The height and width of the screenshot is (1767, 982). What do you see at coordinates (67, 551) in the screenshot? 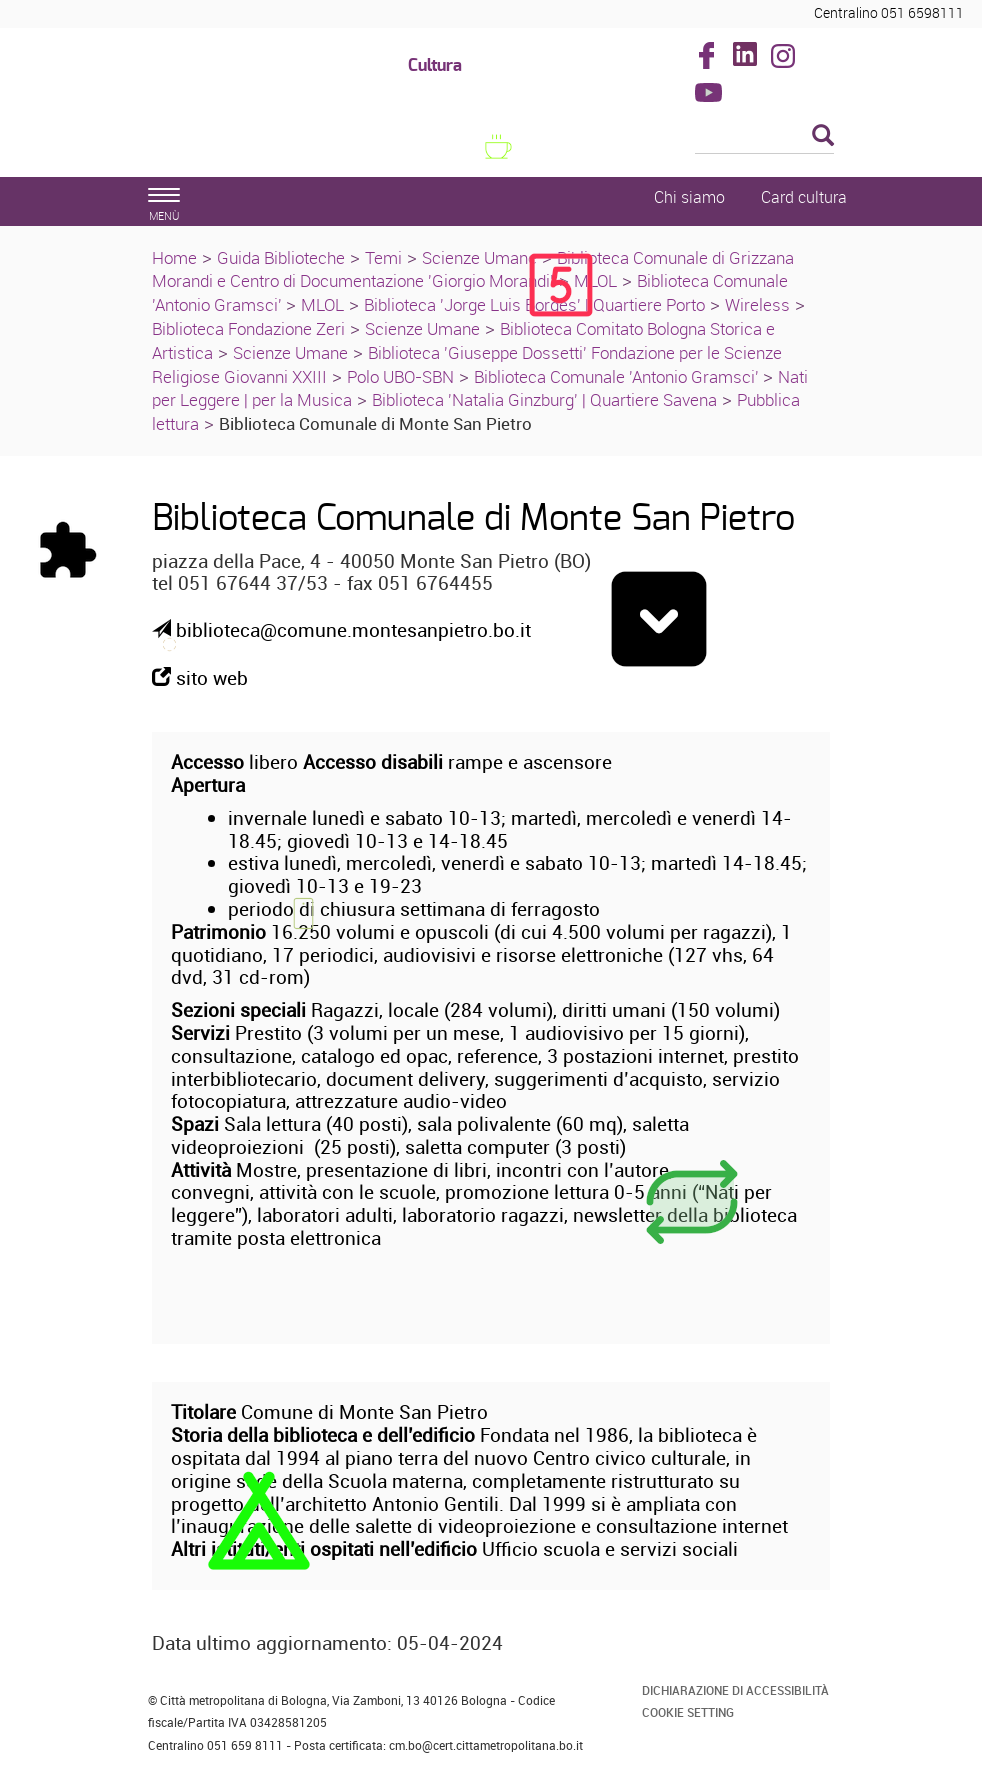
I see `access browser extensions` at bounding box center [67, 551].